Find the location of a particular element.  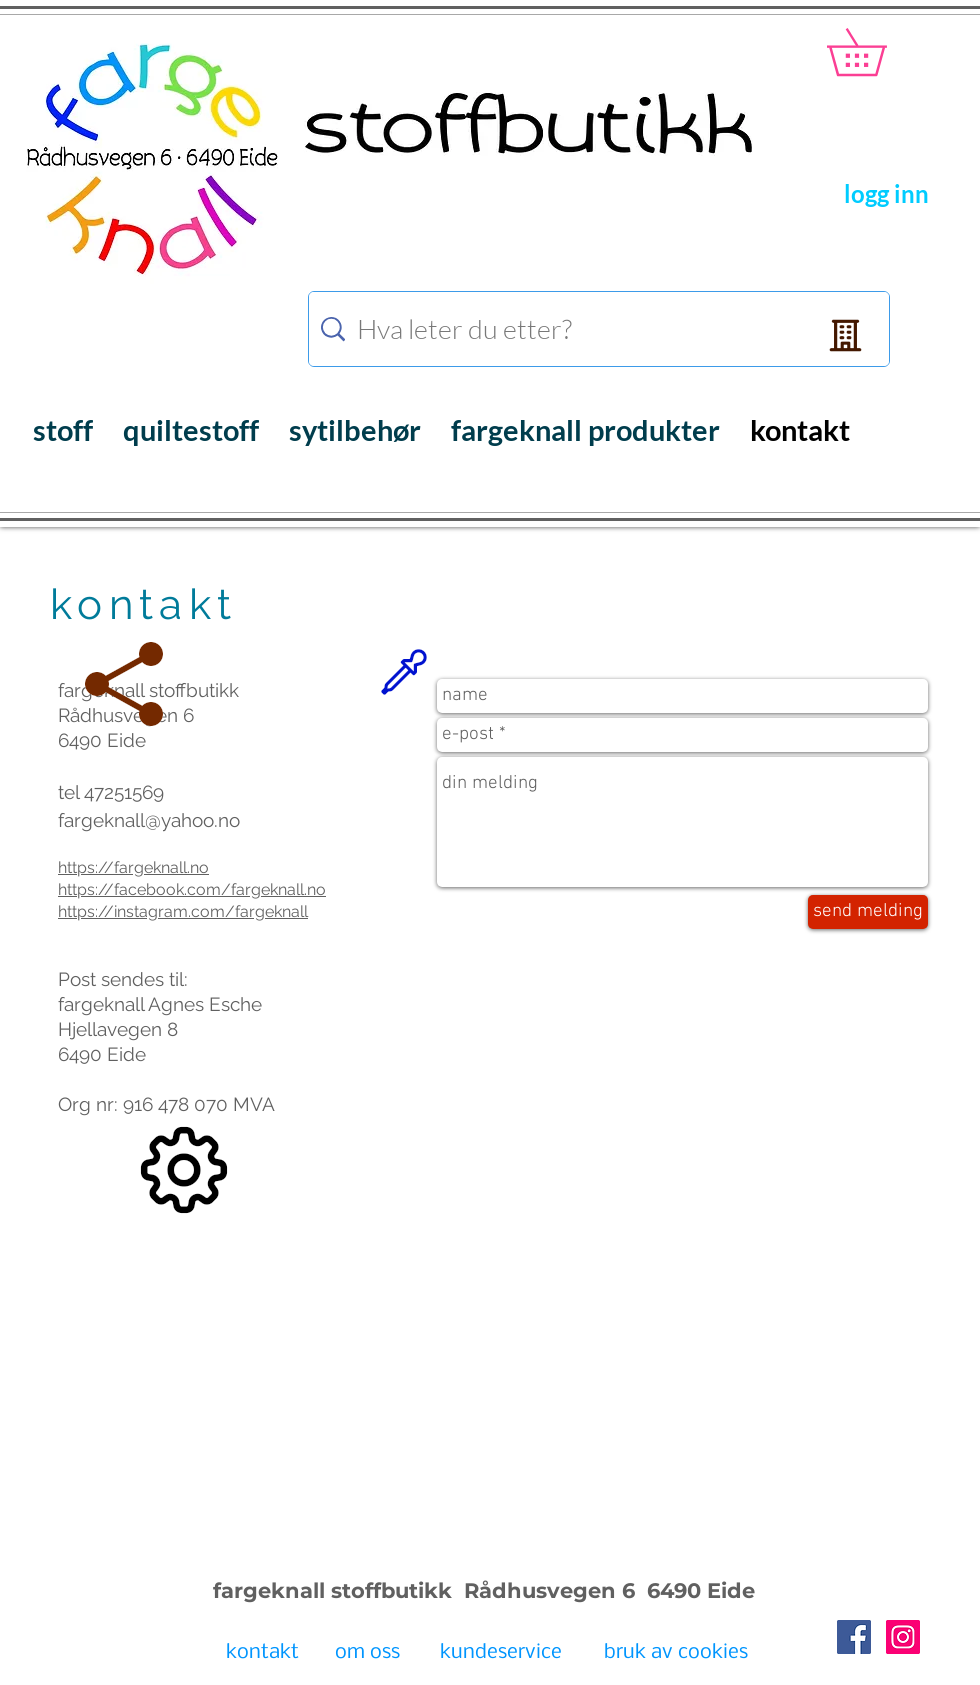

share this content is located at coordinates (124, 684).